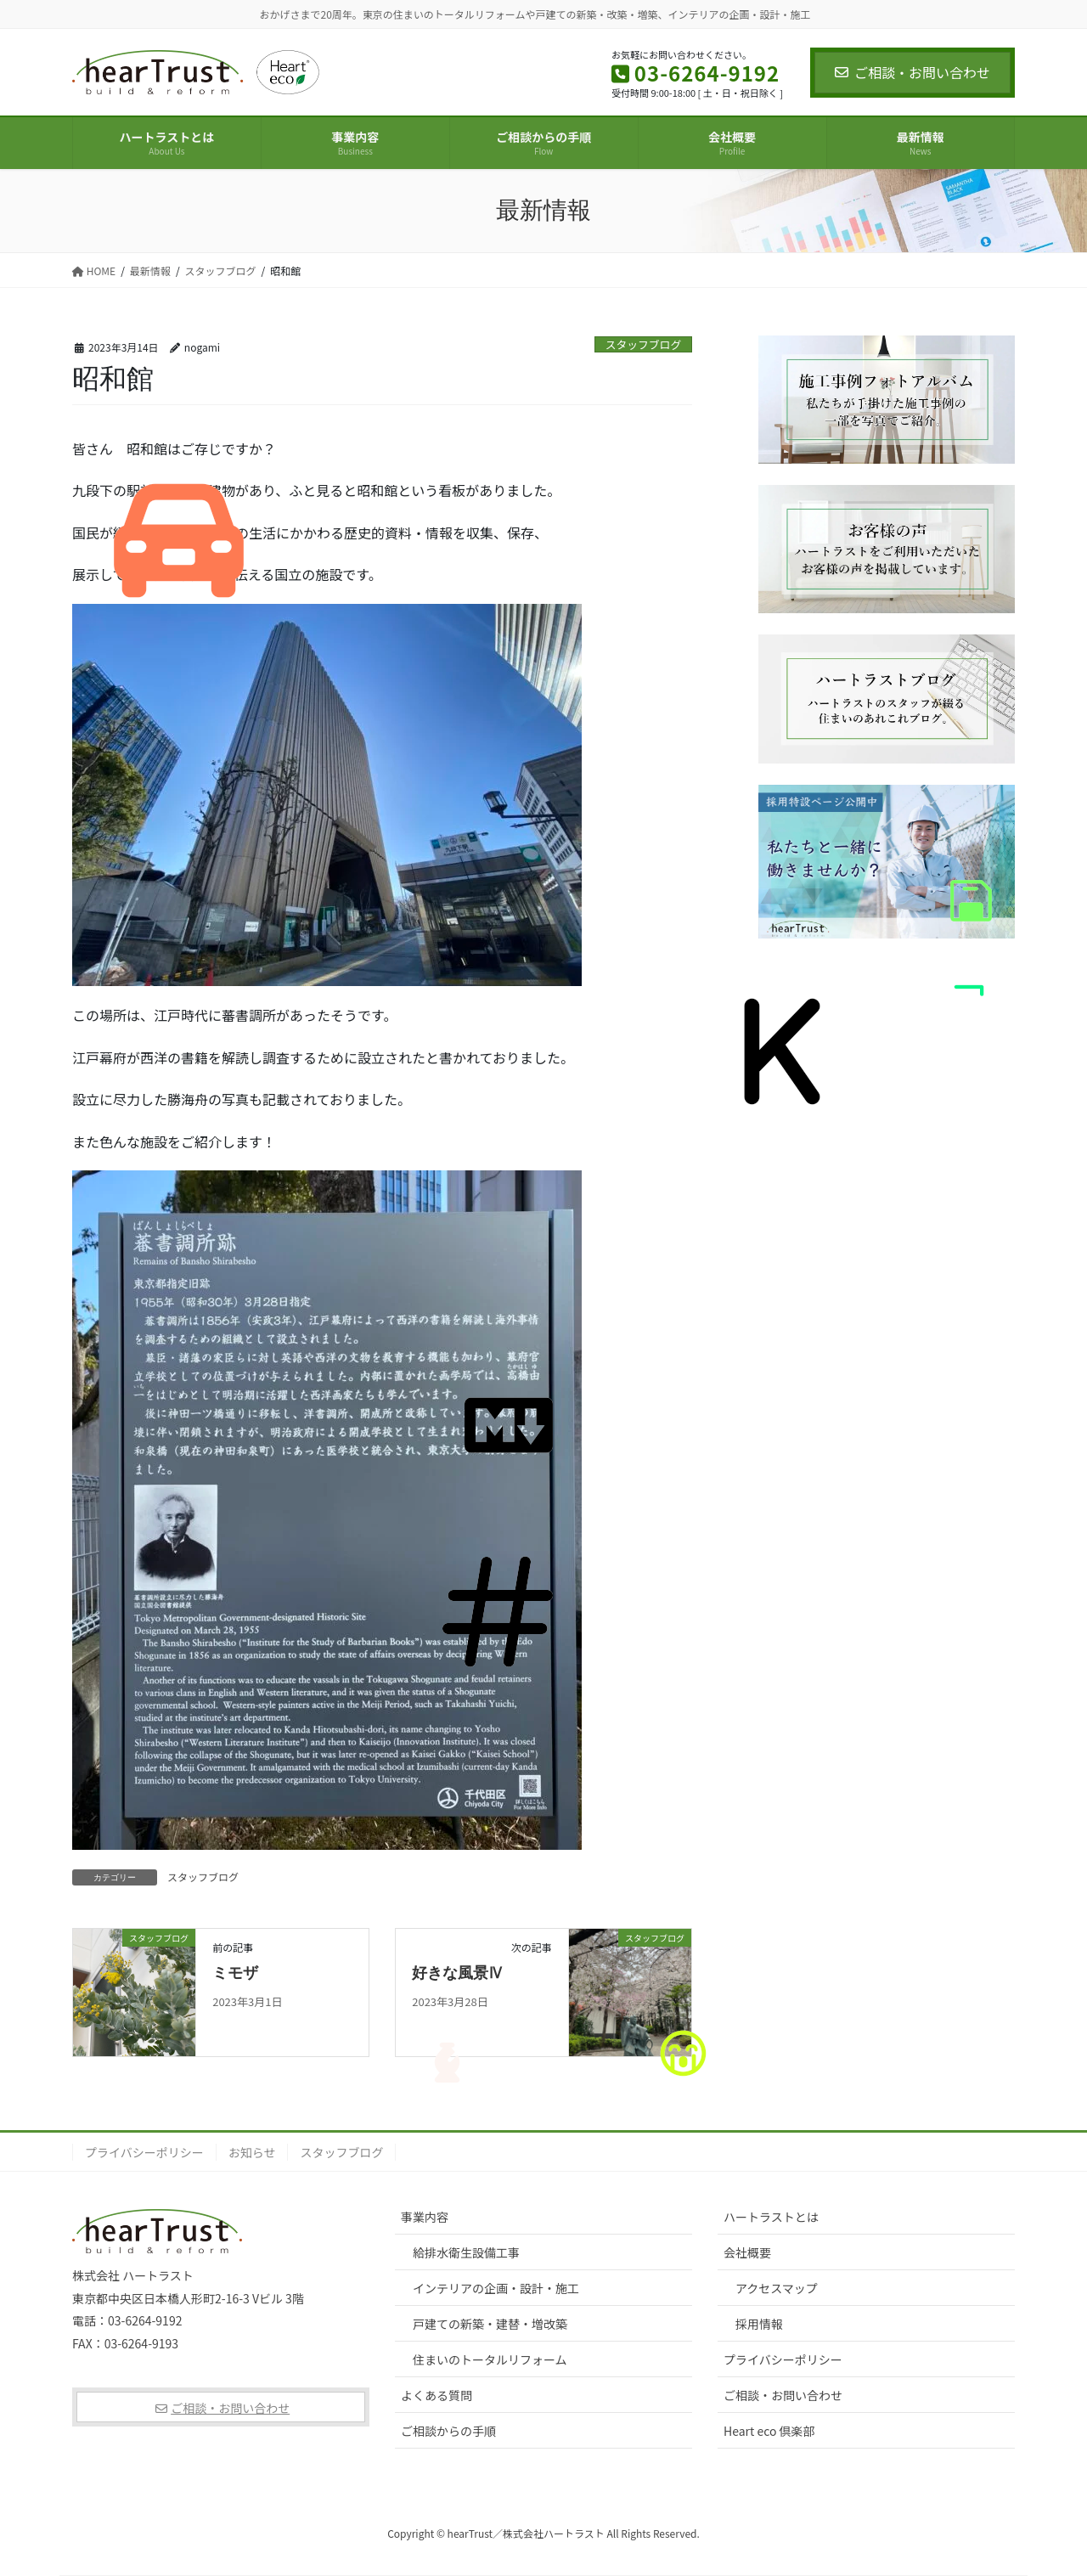 The height and width of the screenshot is (2576, 1087). Describe the element at coordinates (178, 540) in the screenshot. I see `access vehicle or car-related settings` at that location.